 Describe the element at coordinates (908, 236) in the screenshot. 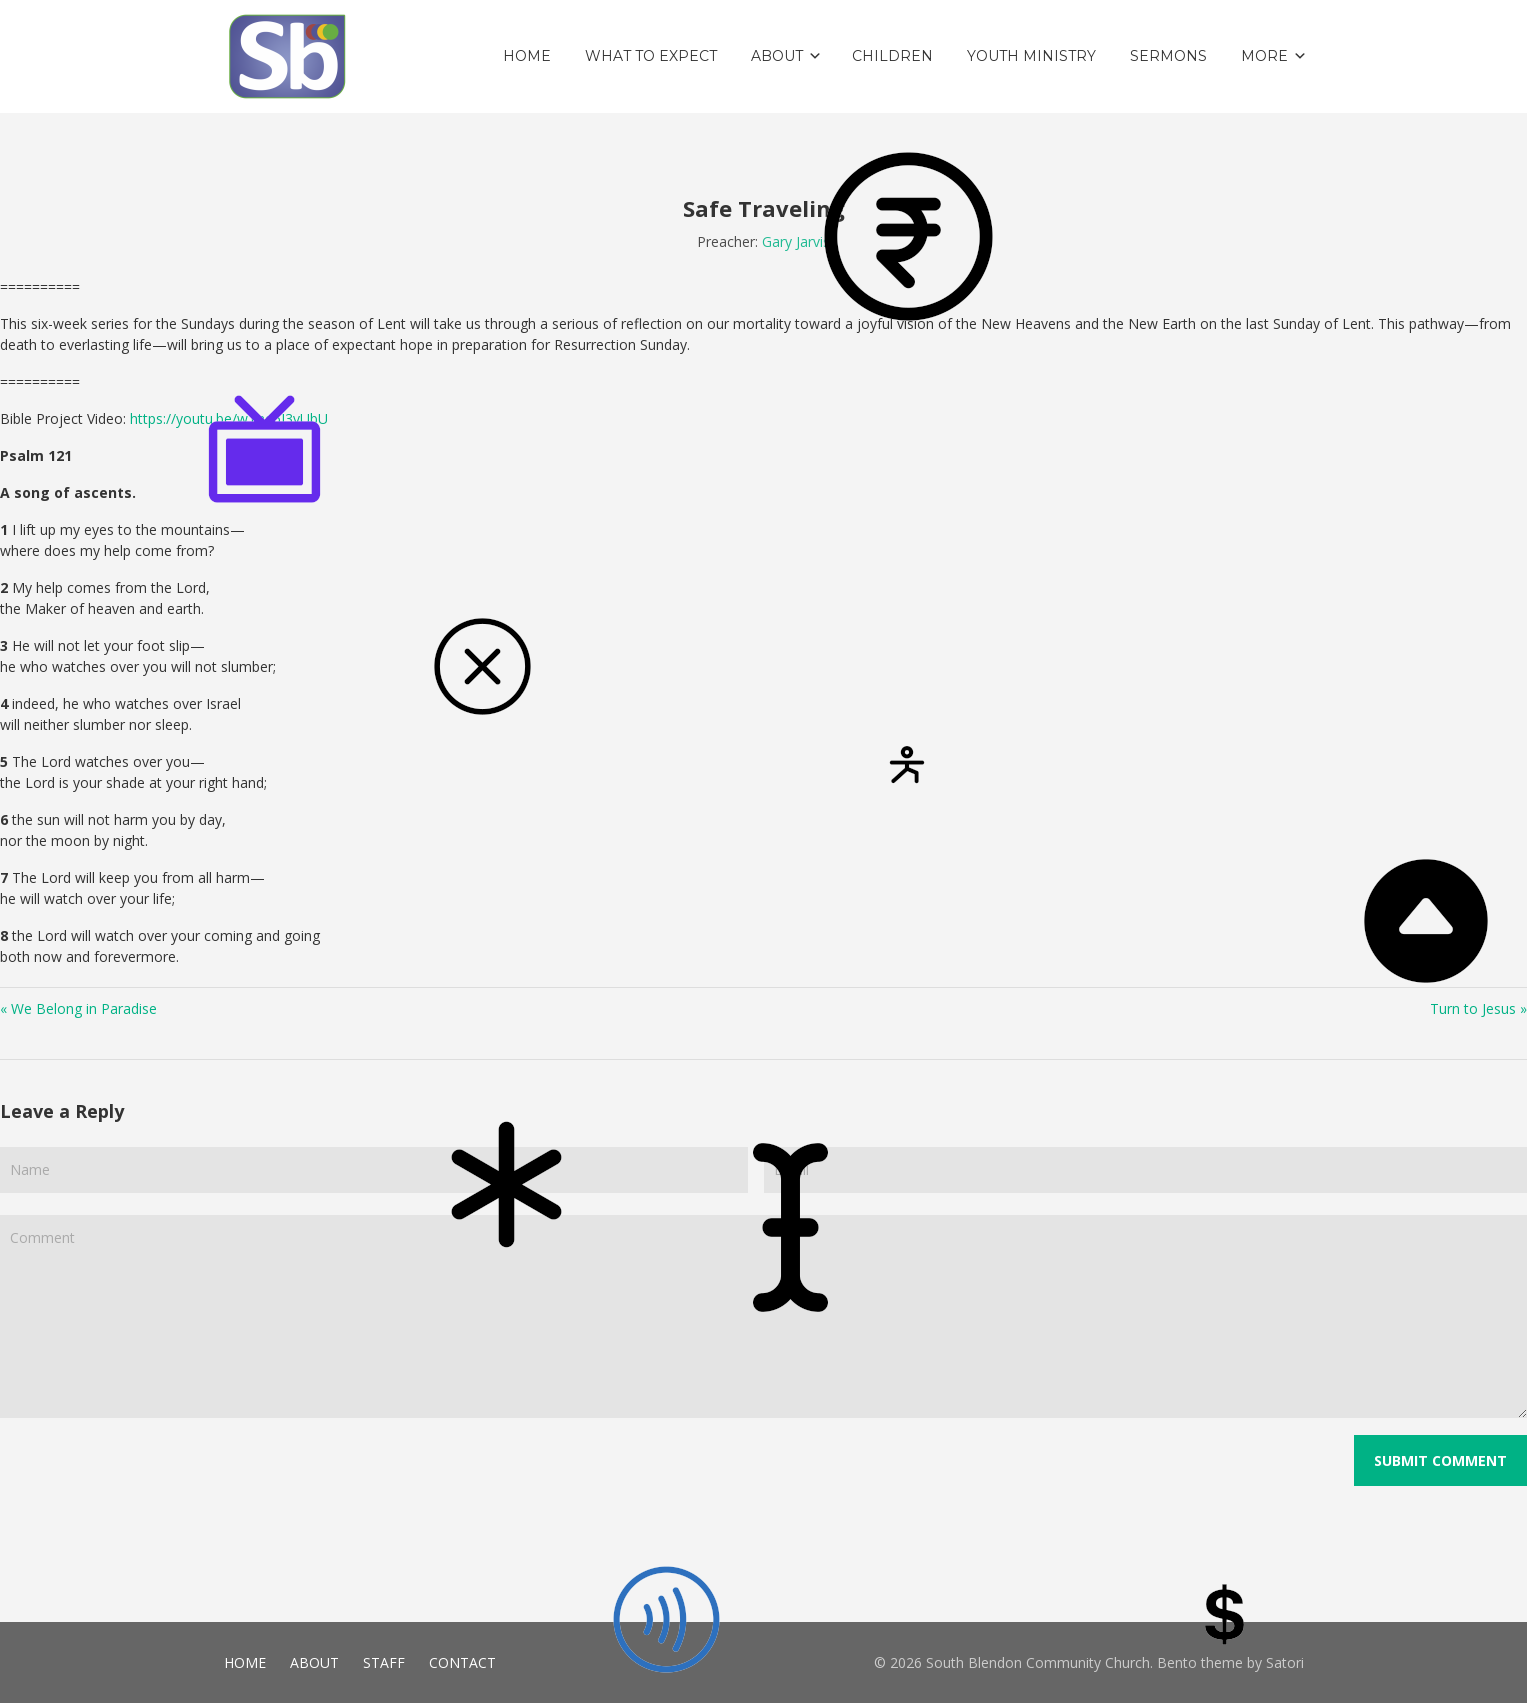

I see `view price or amount in indian rupees` at that location.